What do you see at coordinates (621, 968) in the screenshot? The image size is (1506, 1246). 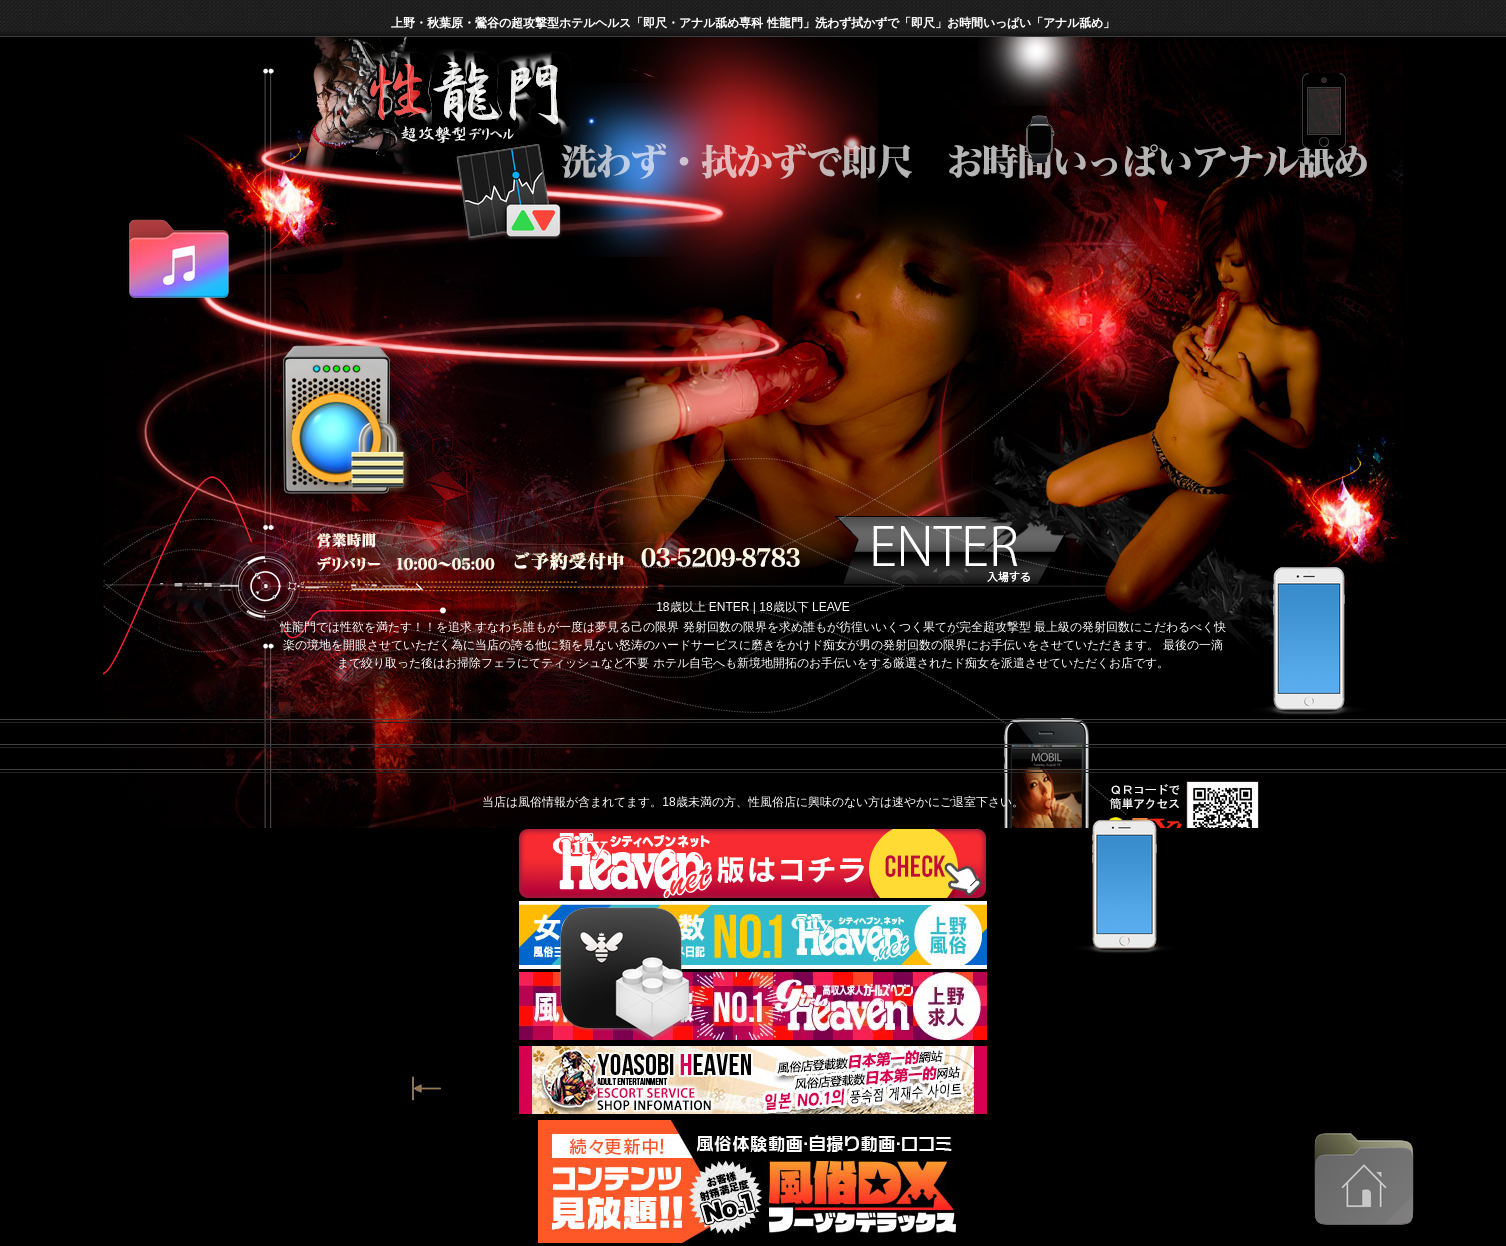 I see `open kandji extension manager` at bounding box center [621, 968].